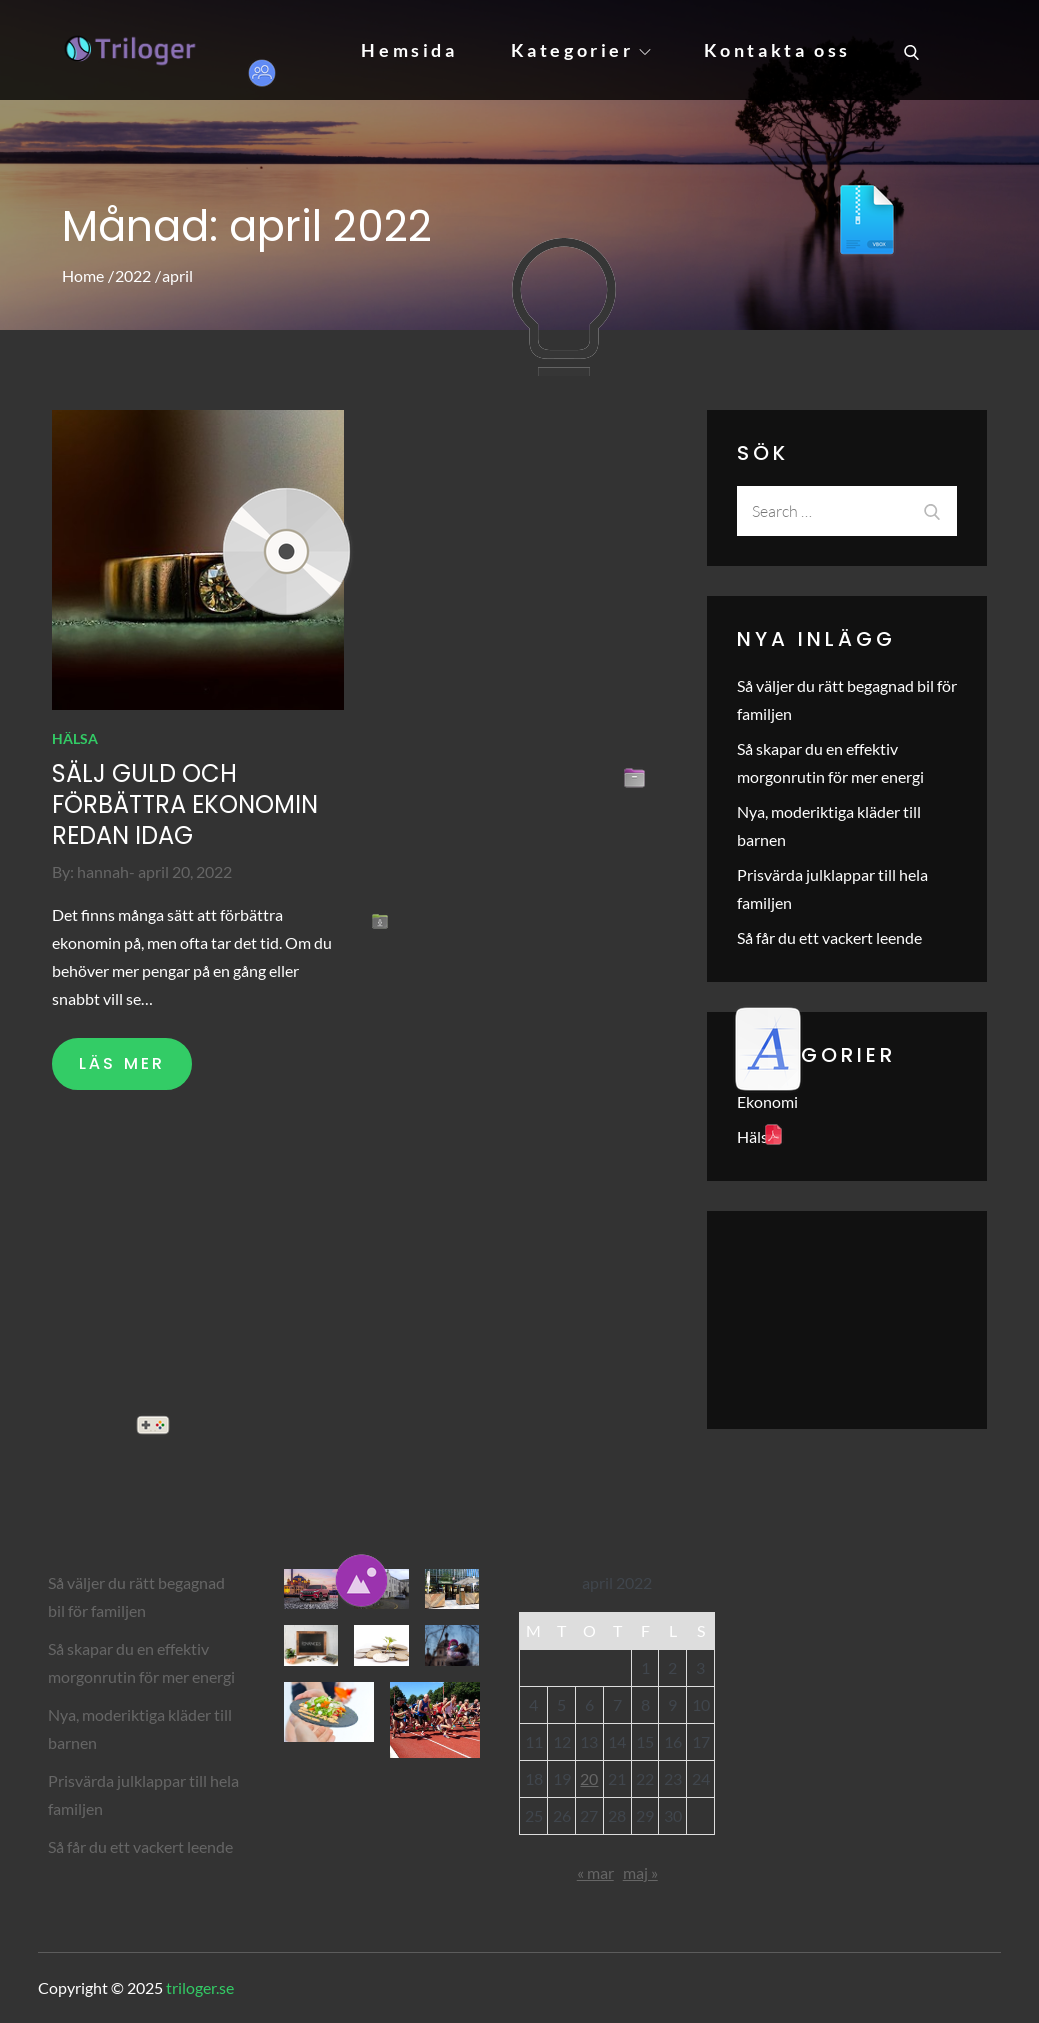  What do you see at coordinates (634, 777) in the screenshot?
I see `open the file manager application` at bounding box center [634, 777].